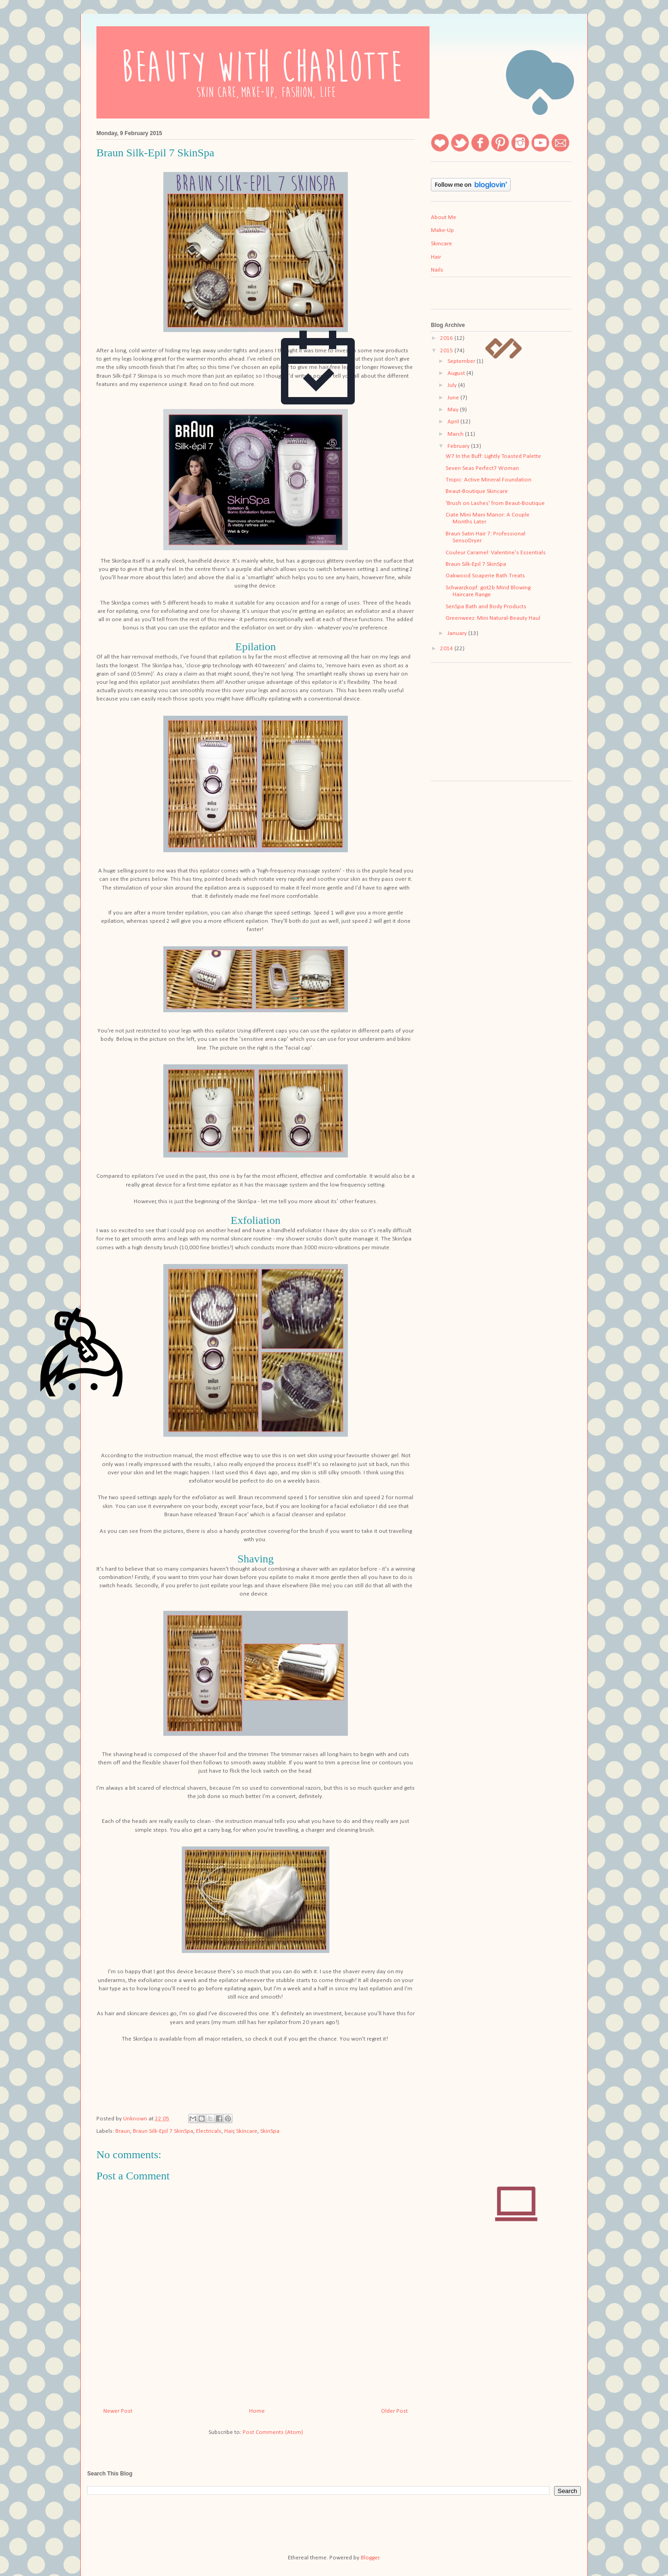  Describe the element at coordinates (318, 371) in the screenshot. I see `confirm a scheduled event or appointment` at that location.